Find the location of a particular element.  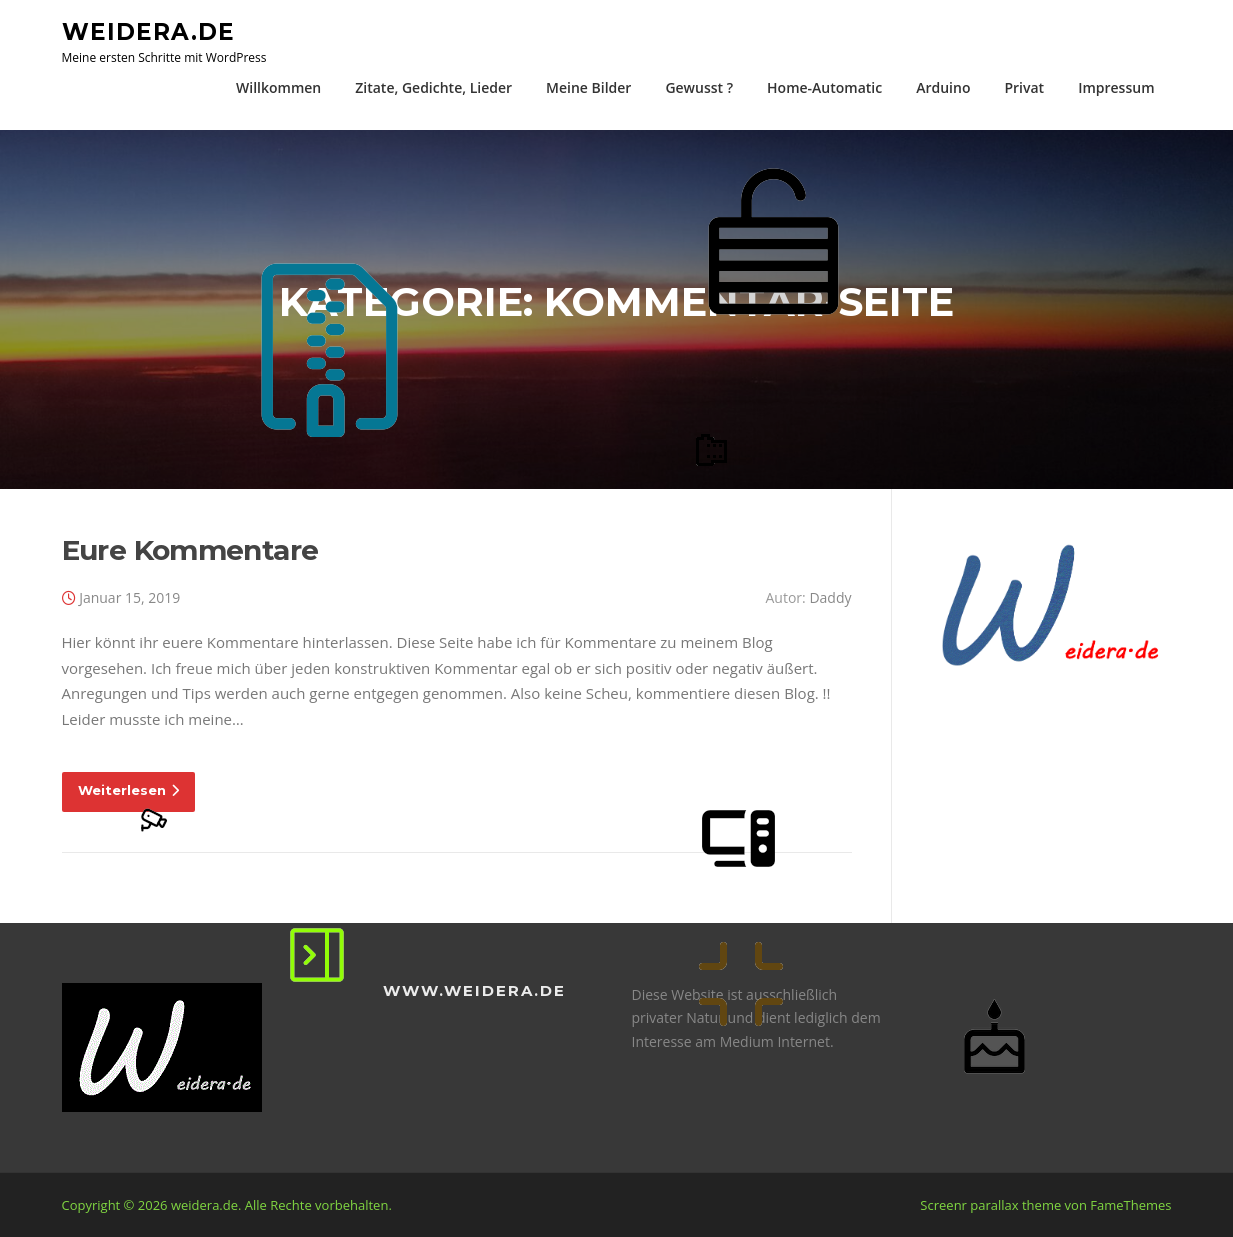

collapse the sidebar panel is located at coordinates (317, 955).